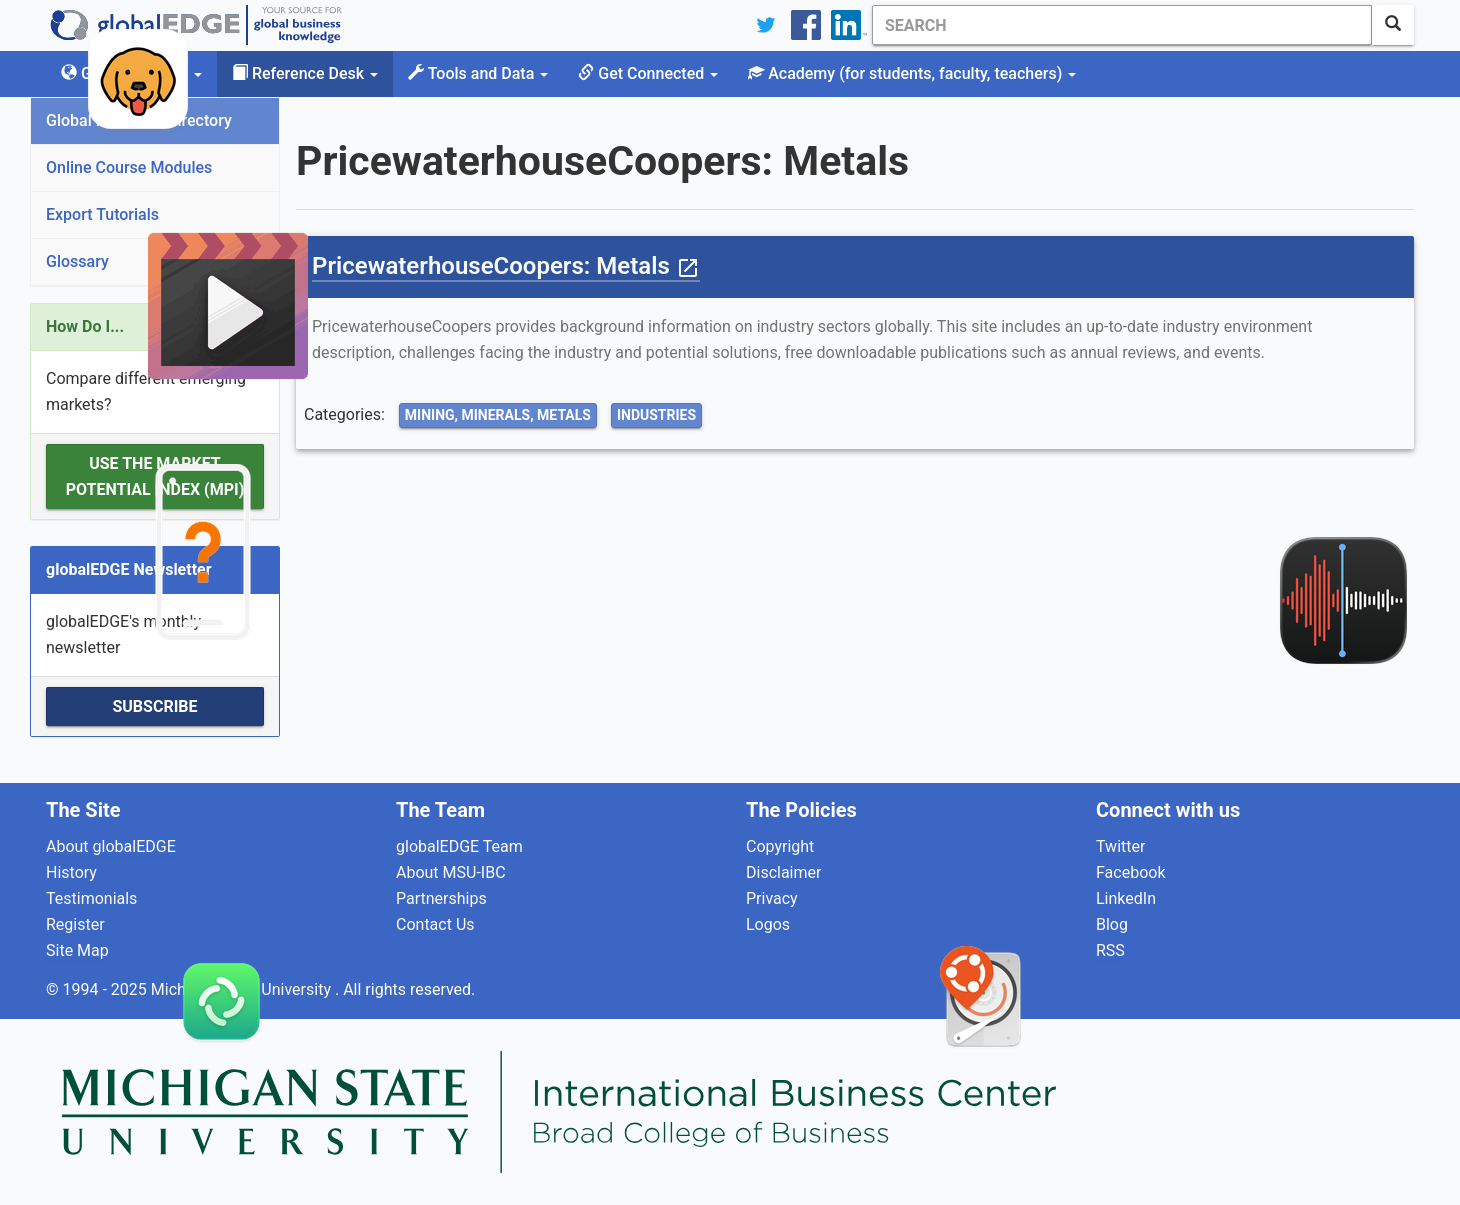  What do you see at coordinates (203, 552) in the screenshot?
I see `indicates smartphone is disconnected or unpaired` at bounding box center [203, 552].